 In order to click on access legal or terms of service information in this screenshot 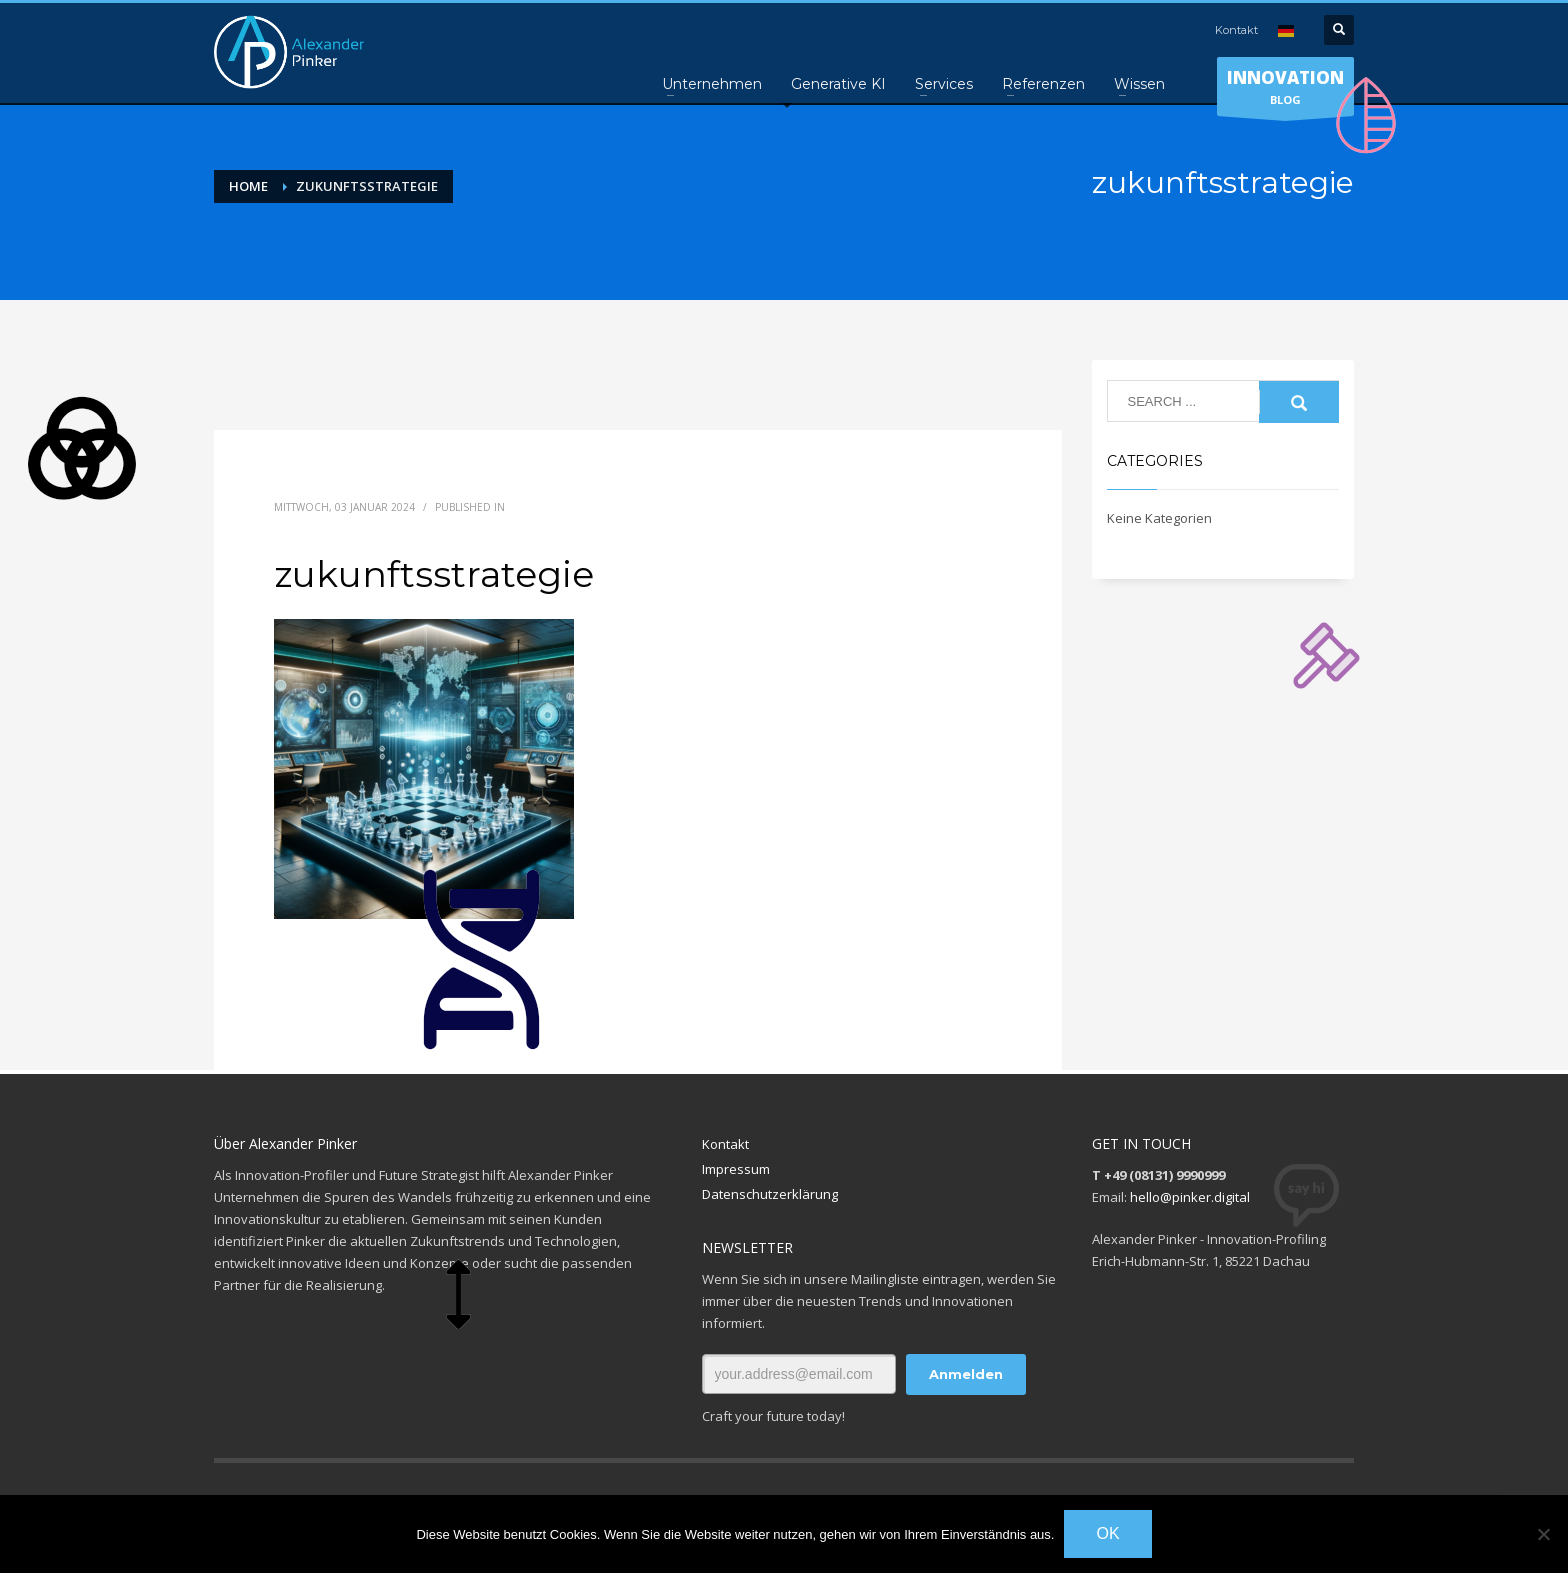, I will do `click(1324, 658)`.